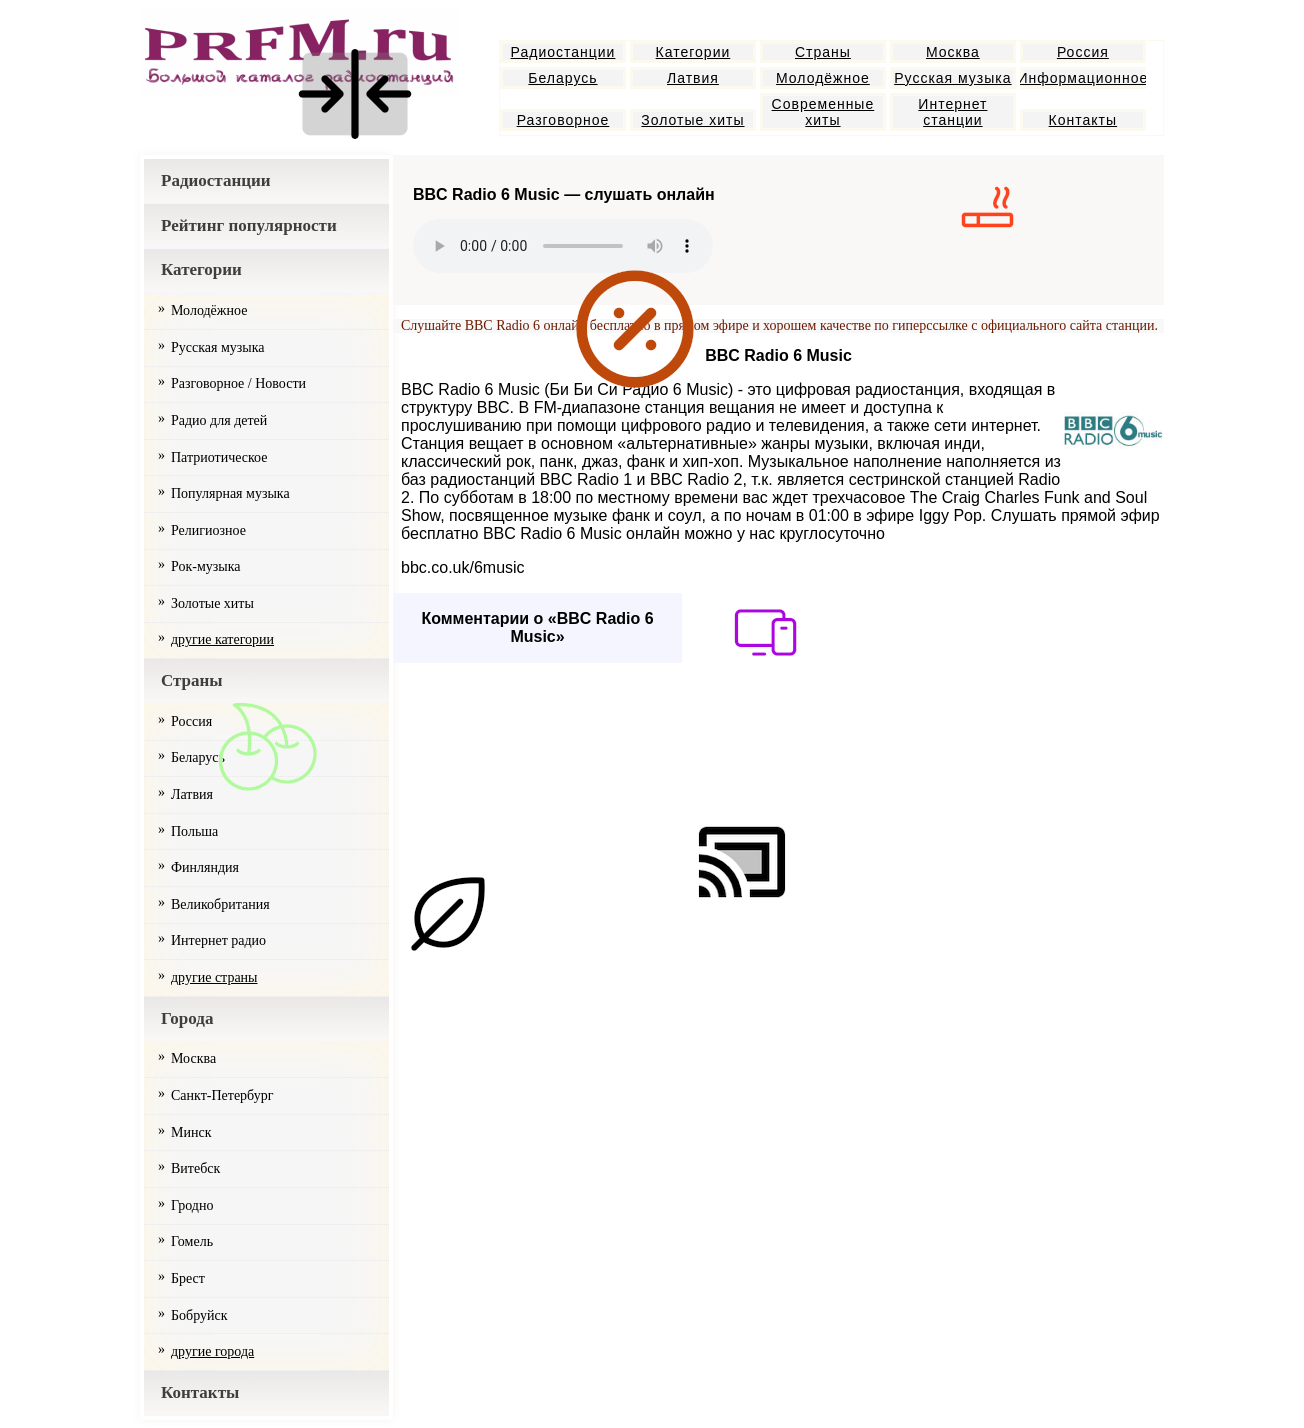 The width and height of the screenshot is (1304, 1428). What do you see at coordinates (635, 329) in the screenshot?
I see `view available discounts or promotions` at bounding box center [635, 329].